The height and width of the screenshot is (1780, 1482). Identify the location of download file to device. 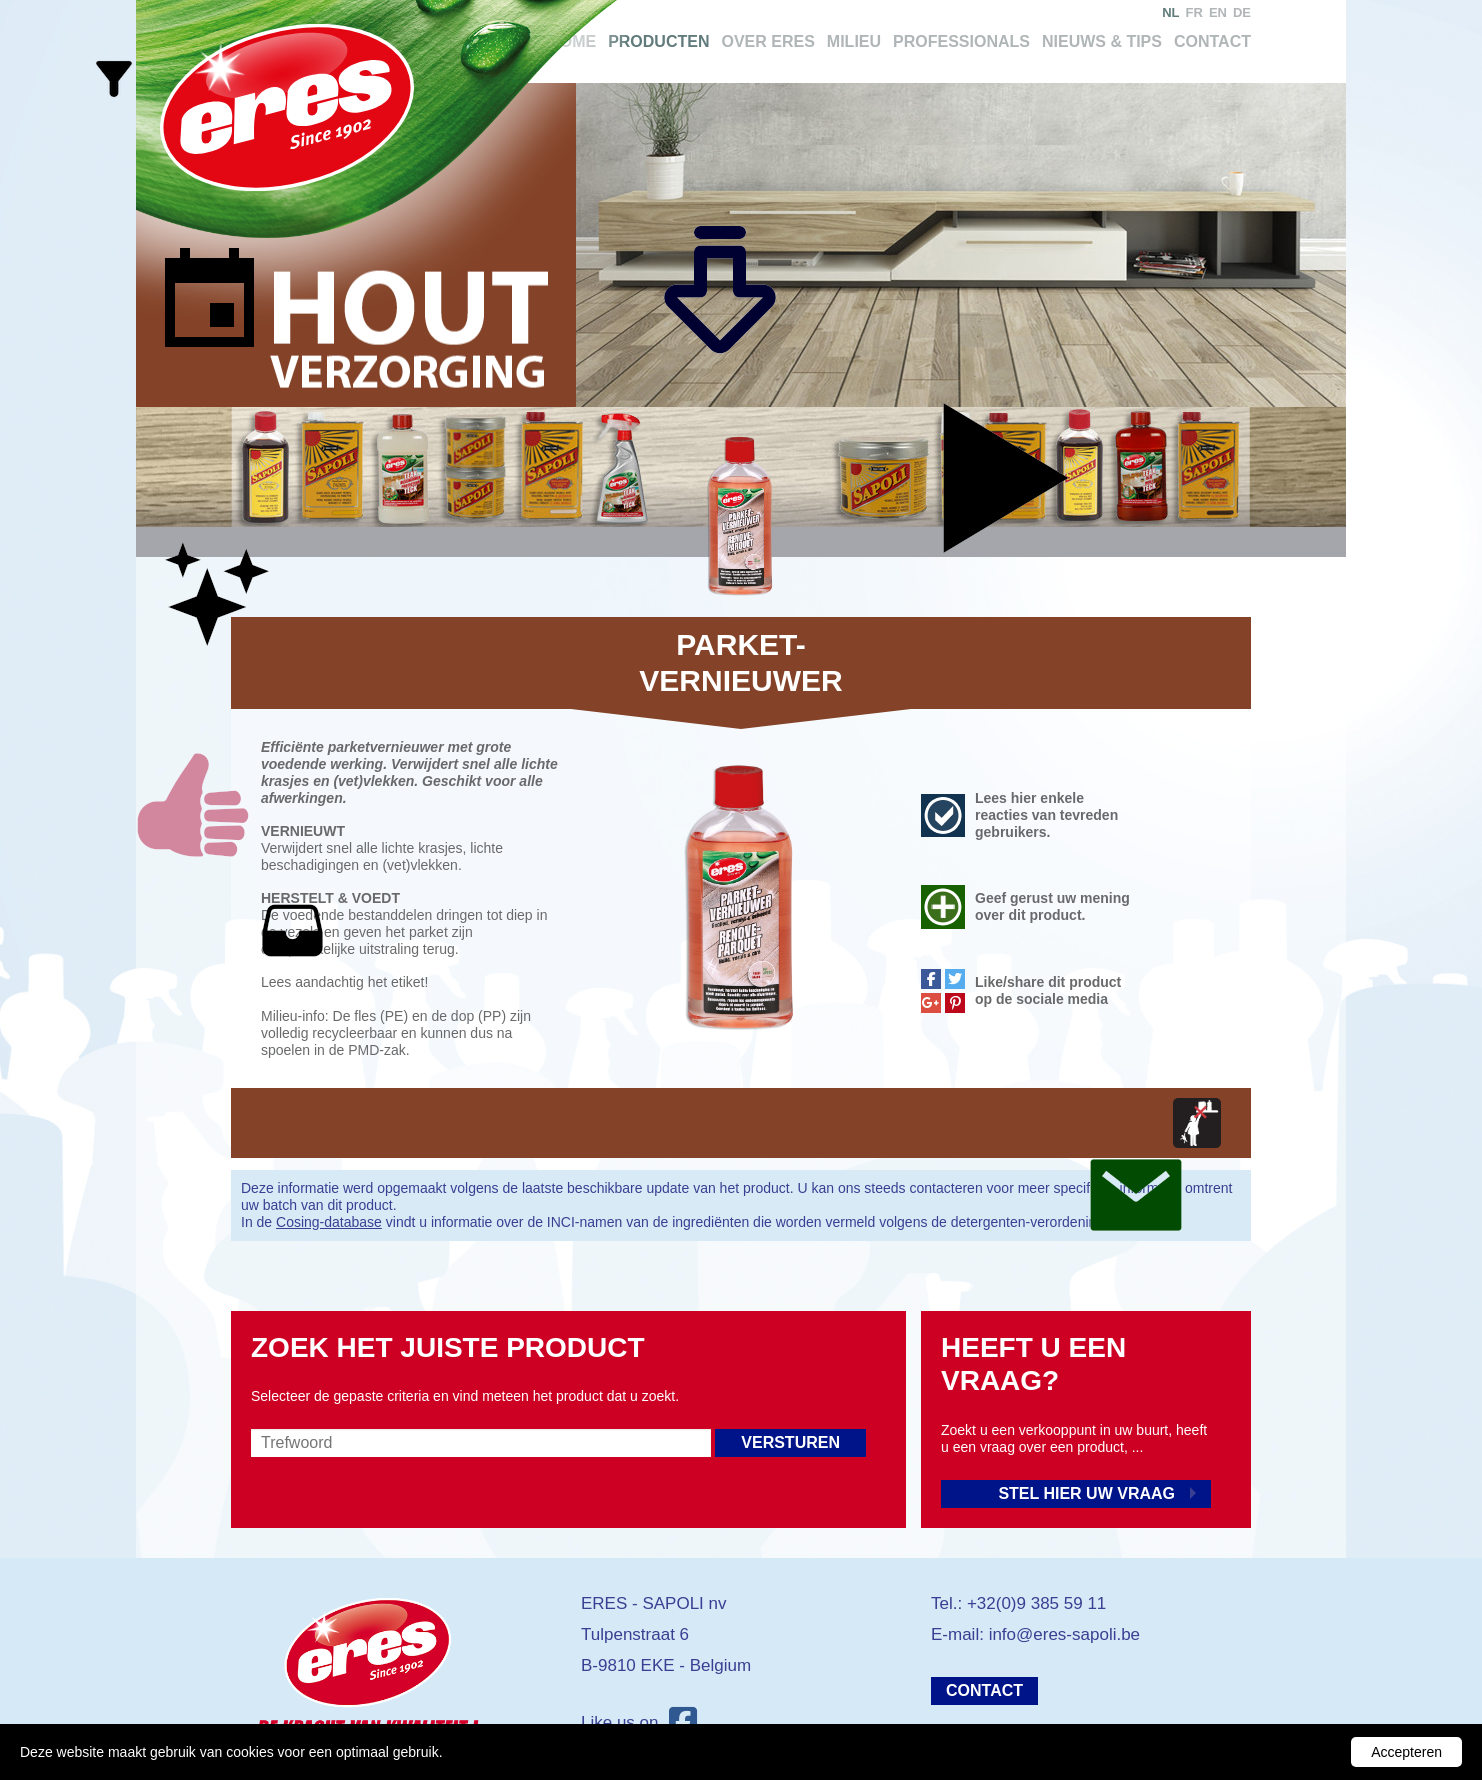
(720, 291).